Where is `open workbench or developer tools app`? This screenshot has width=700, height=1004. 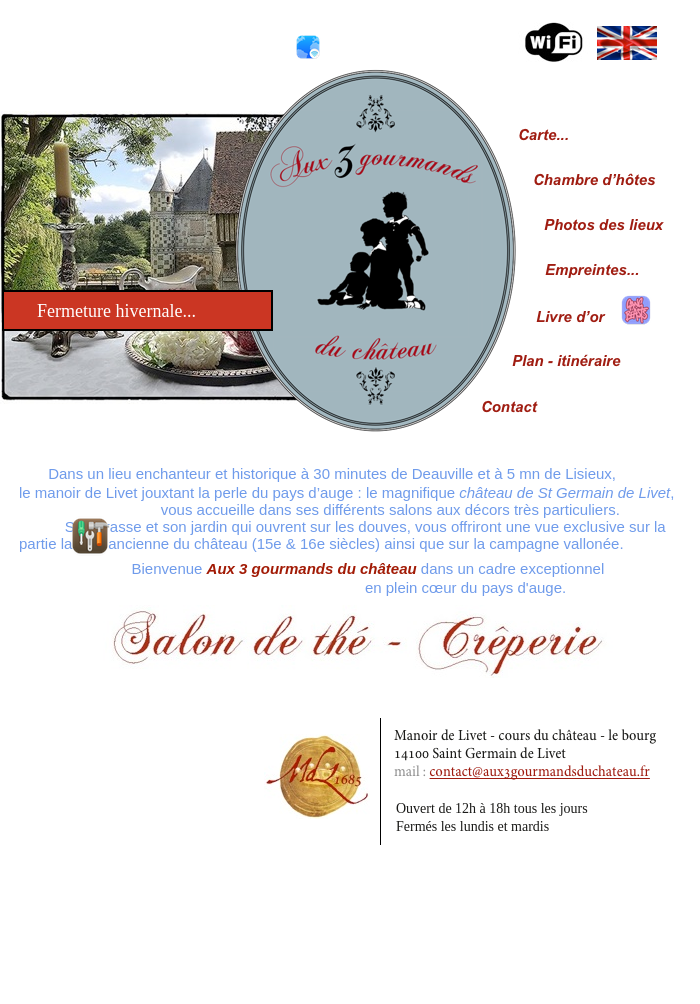 open workbench or developer tools app is located at coordinates (90, 536).